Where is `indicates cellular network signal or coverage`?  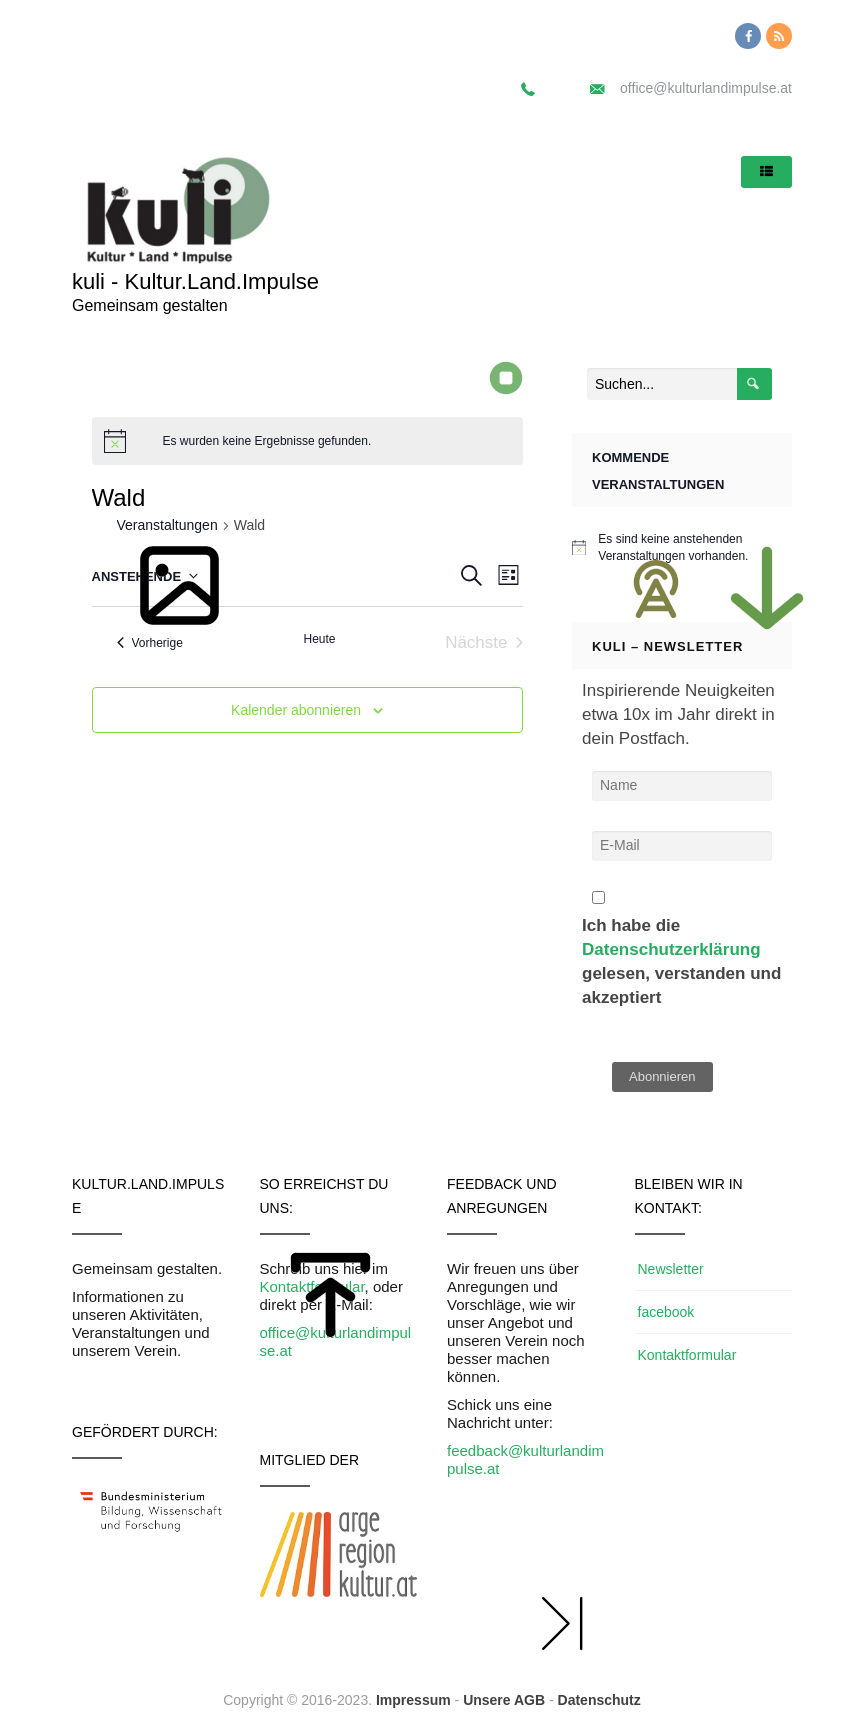 indicates cellular network signal or coverage is located at coordinates (656, 590).